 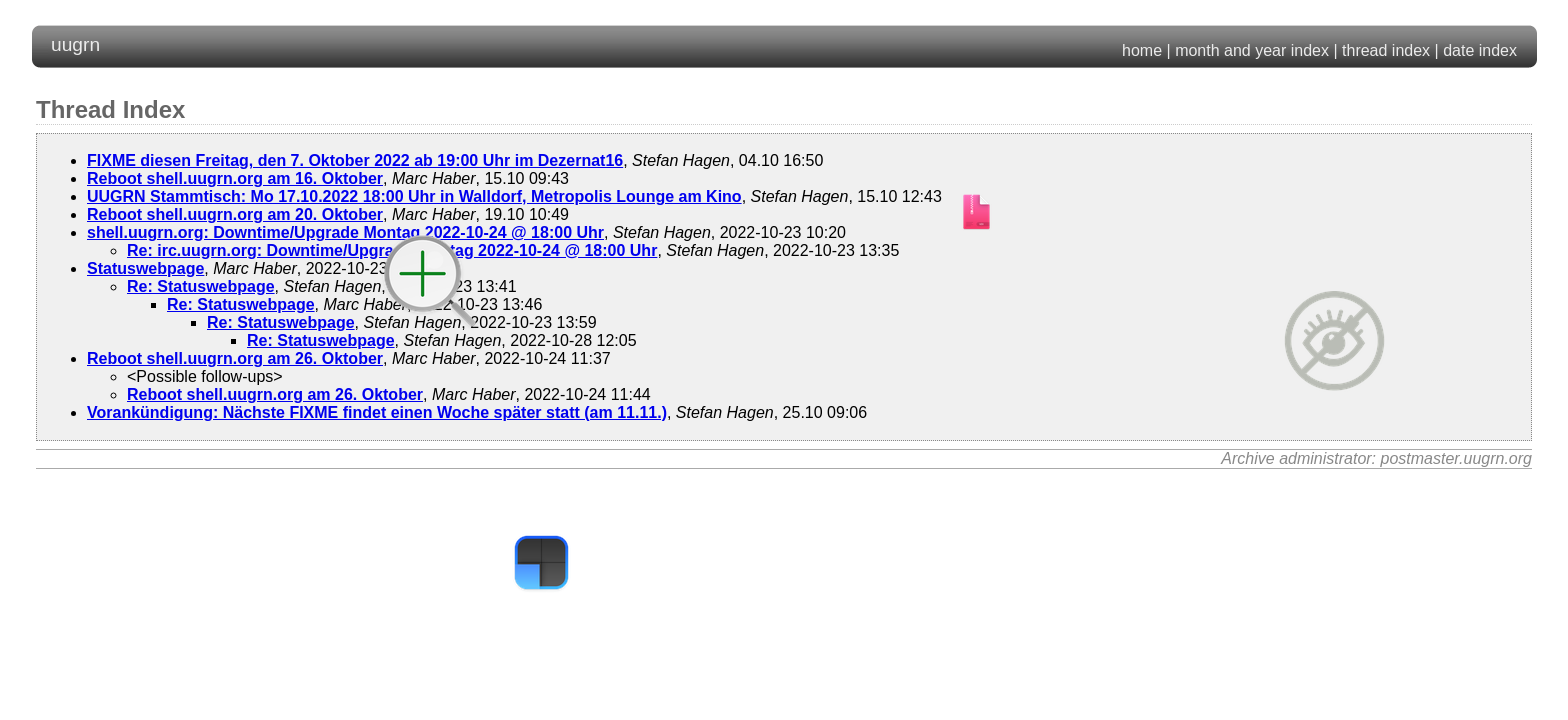 What do you see at coordinates (976, 212) in the screenshot?
I see `a virtualbox virtual disk image file` at bounding box center [976, 212].